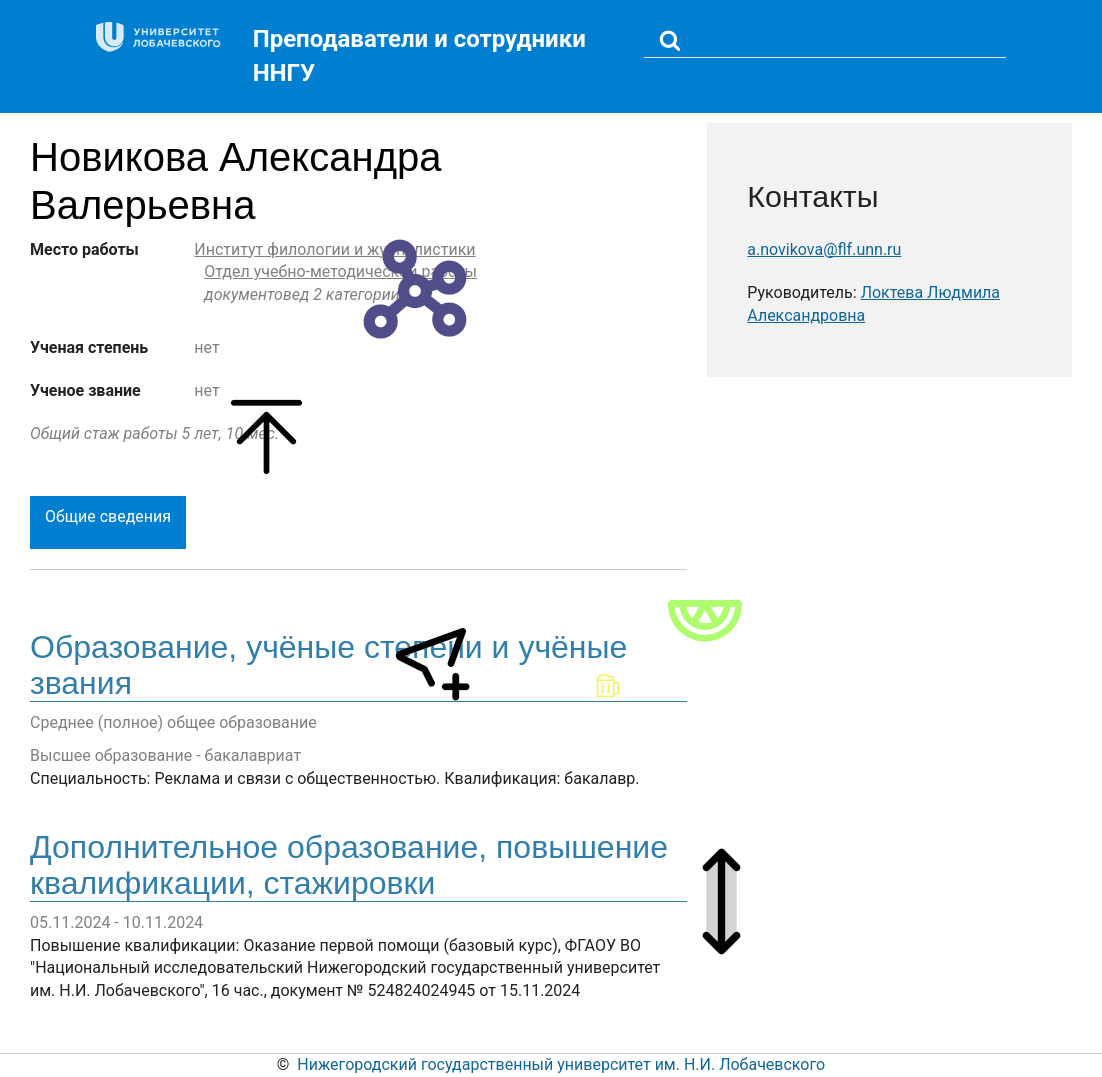 Image resolution: width=1102 pixels, height=1077 pixels. What do you see at coordinates (415, 291) in the screenshot?
I see `view network or connection graph` at bounding box center [415, 291].